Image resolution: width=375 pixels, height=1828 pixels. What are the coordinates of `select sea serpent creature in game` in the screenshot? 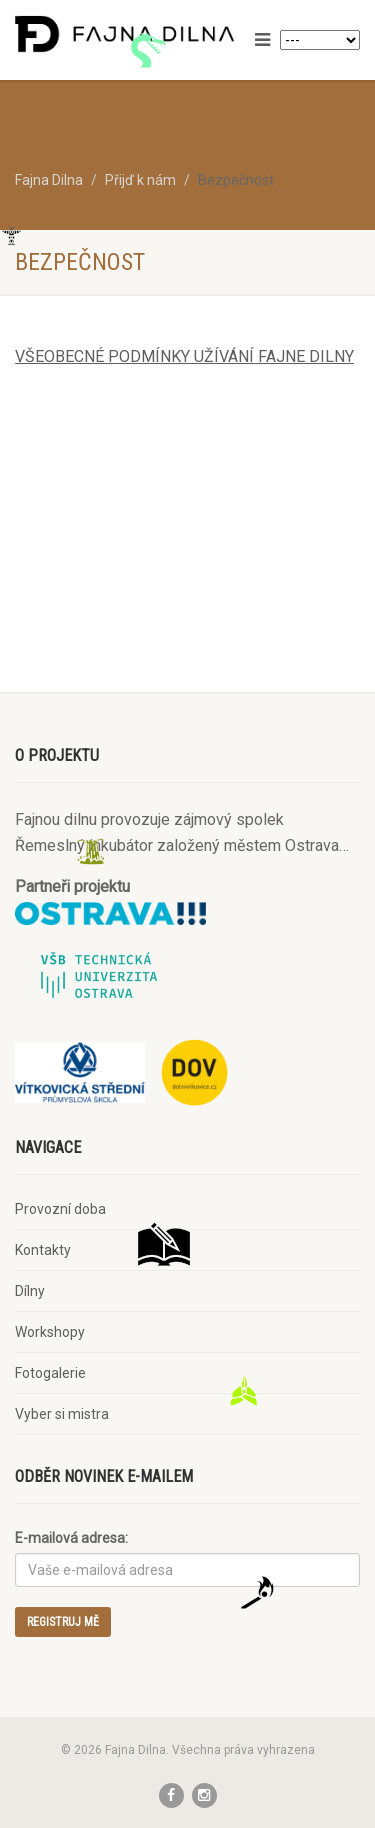 It's located at (148, 50).